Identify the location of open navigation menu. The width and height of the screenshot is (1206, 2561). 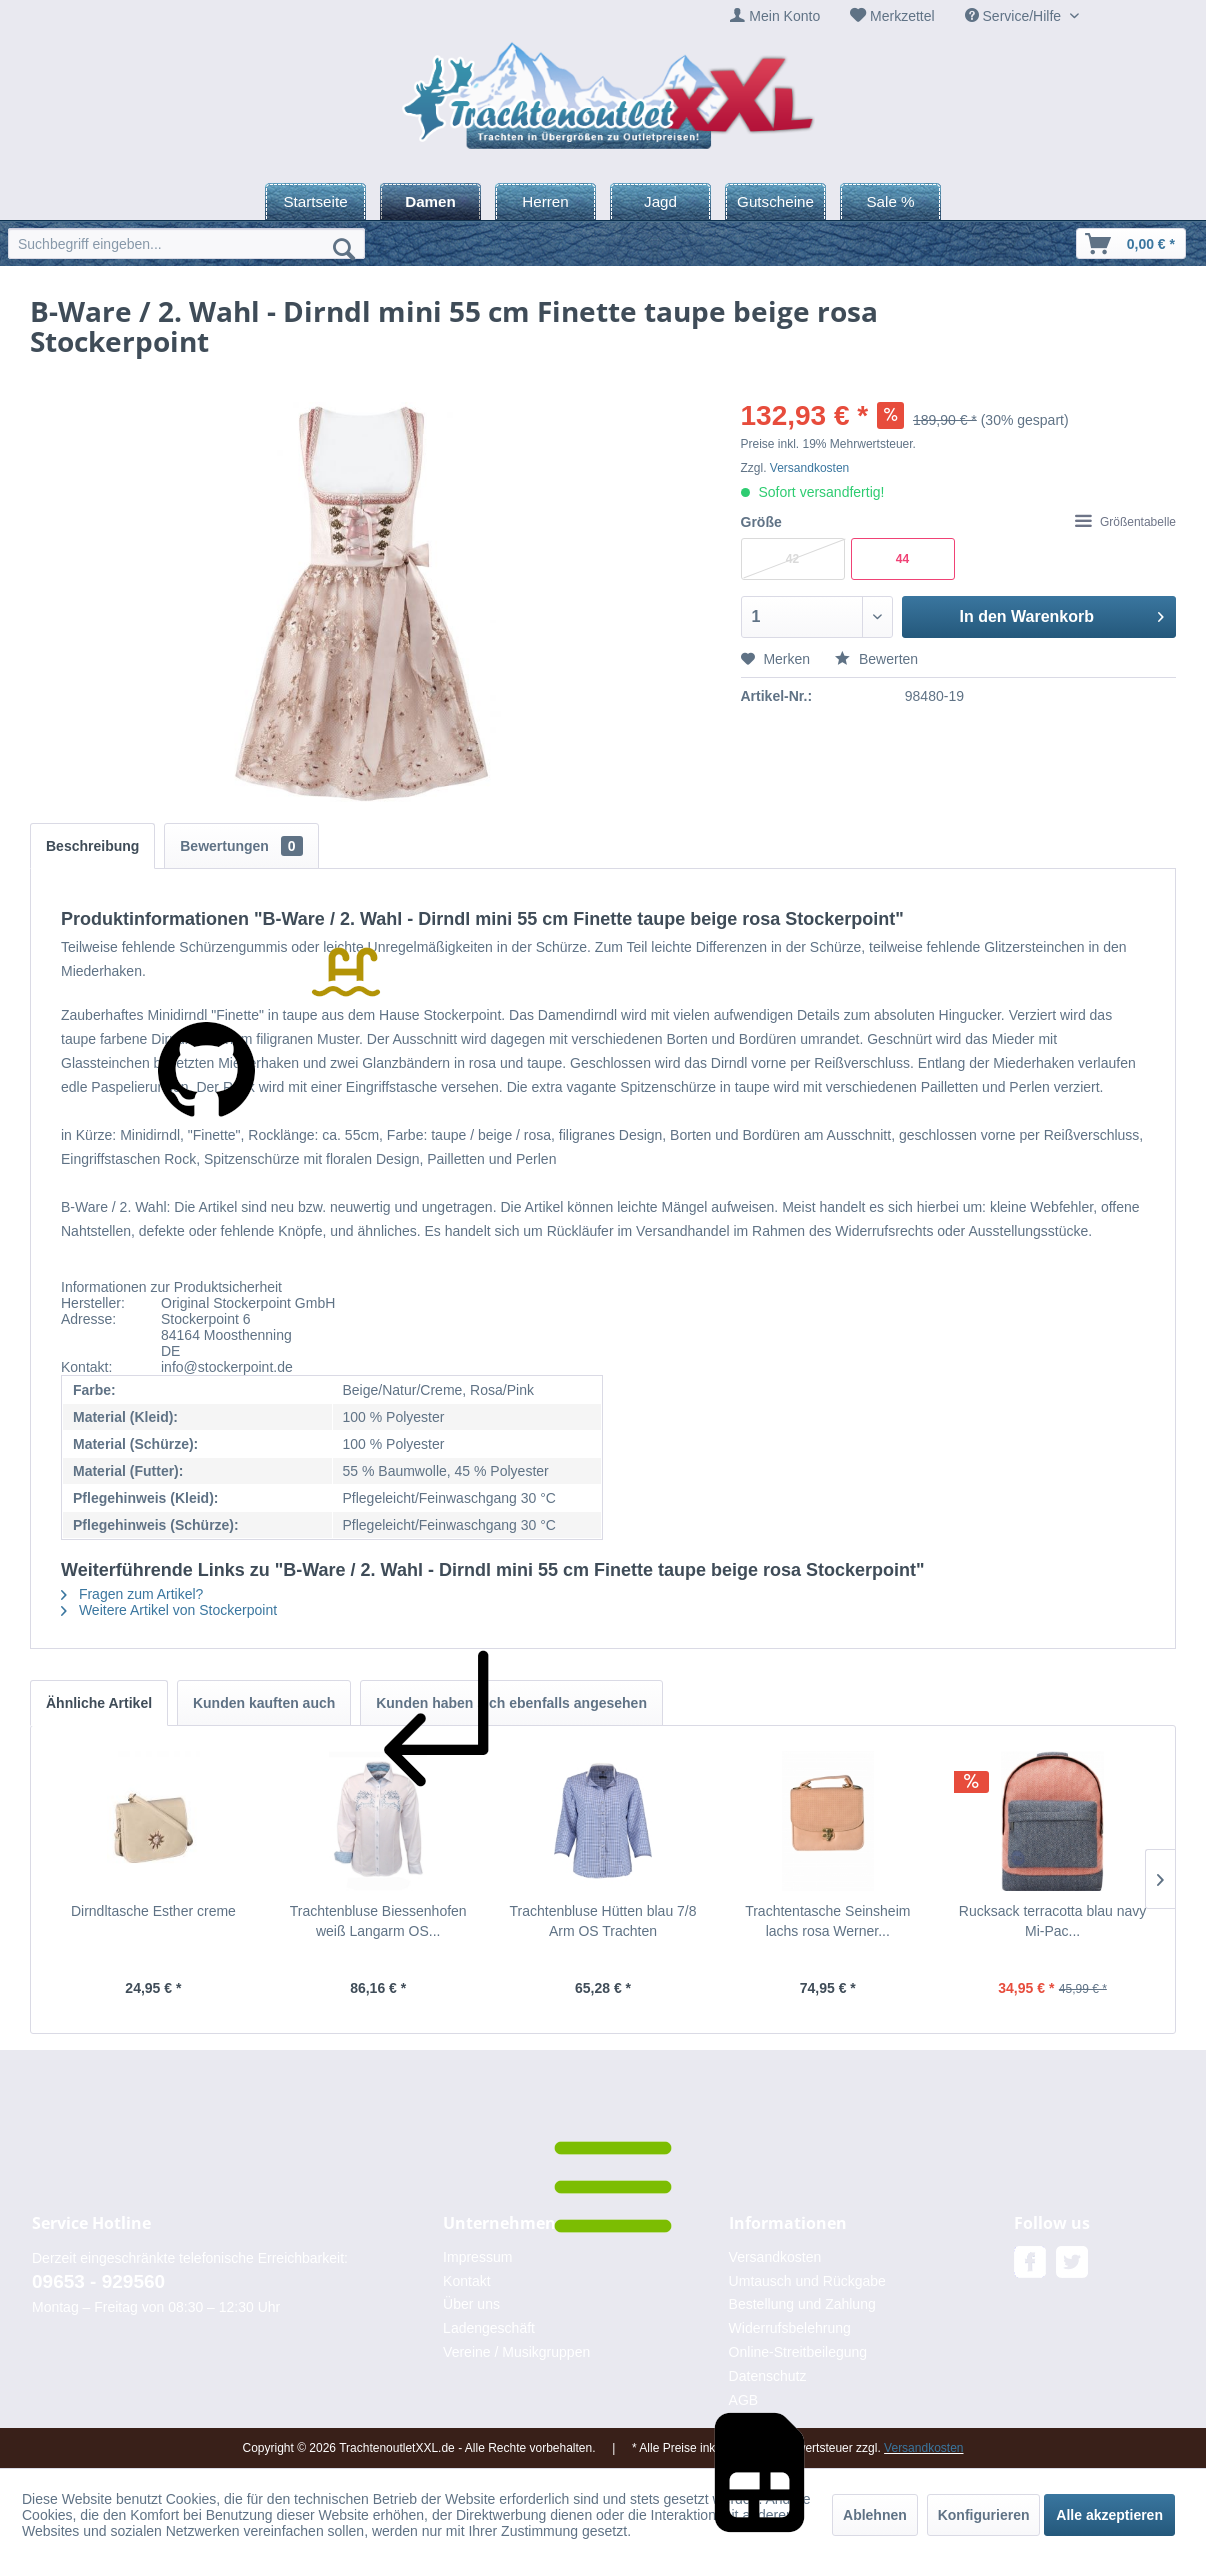
(613, 2187).